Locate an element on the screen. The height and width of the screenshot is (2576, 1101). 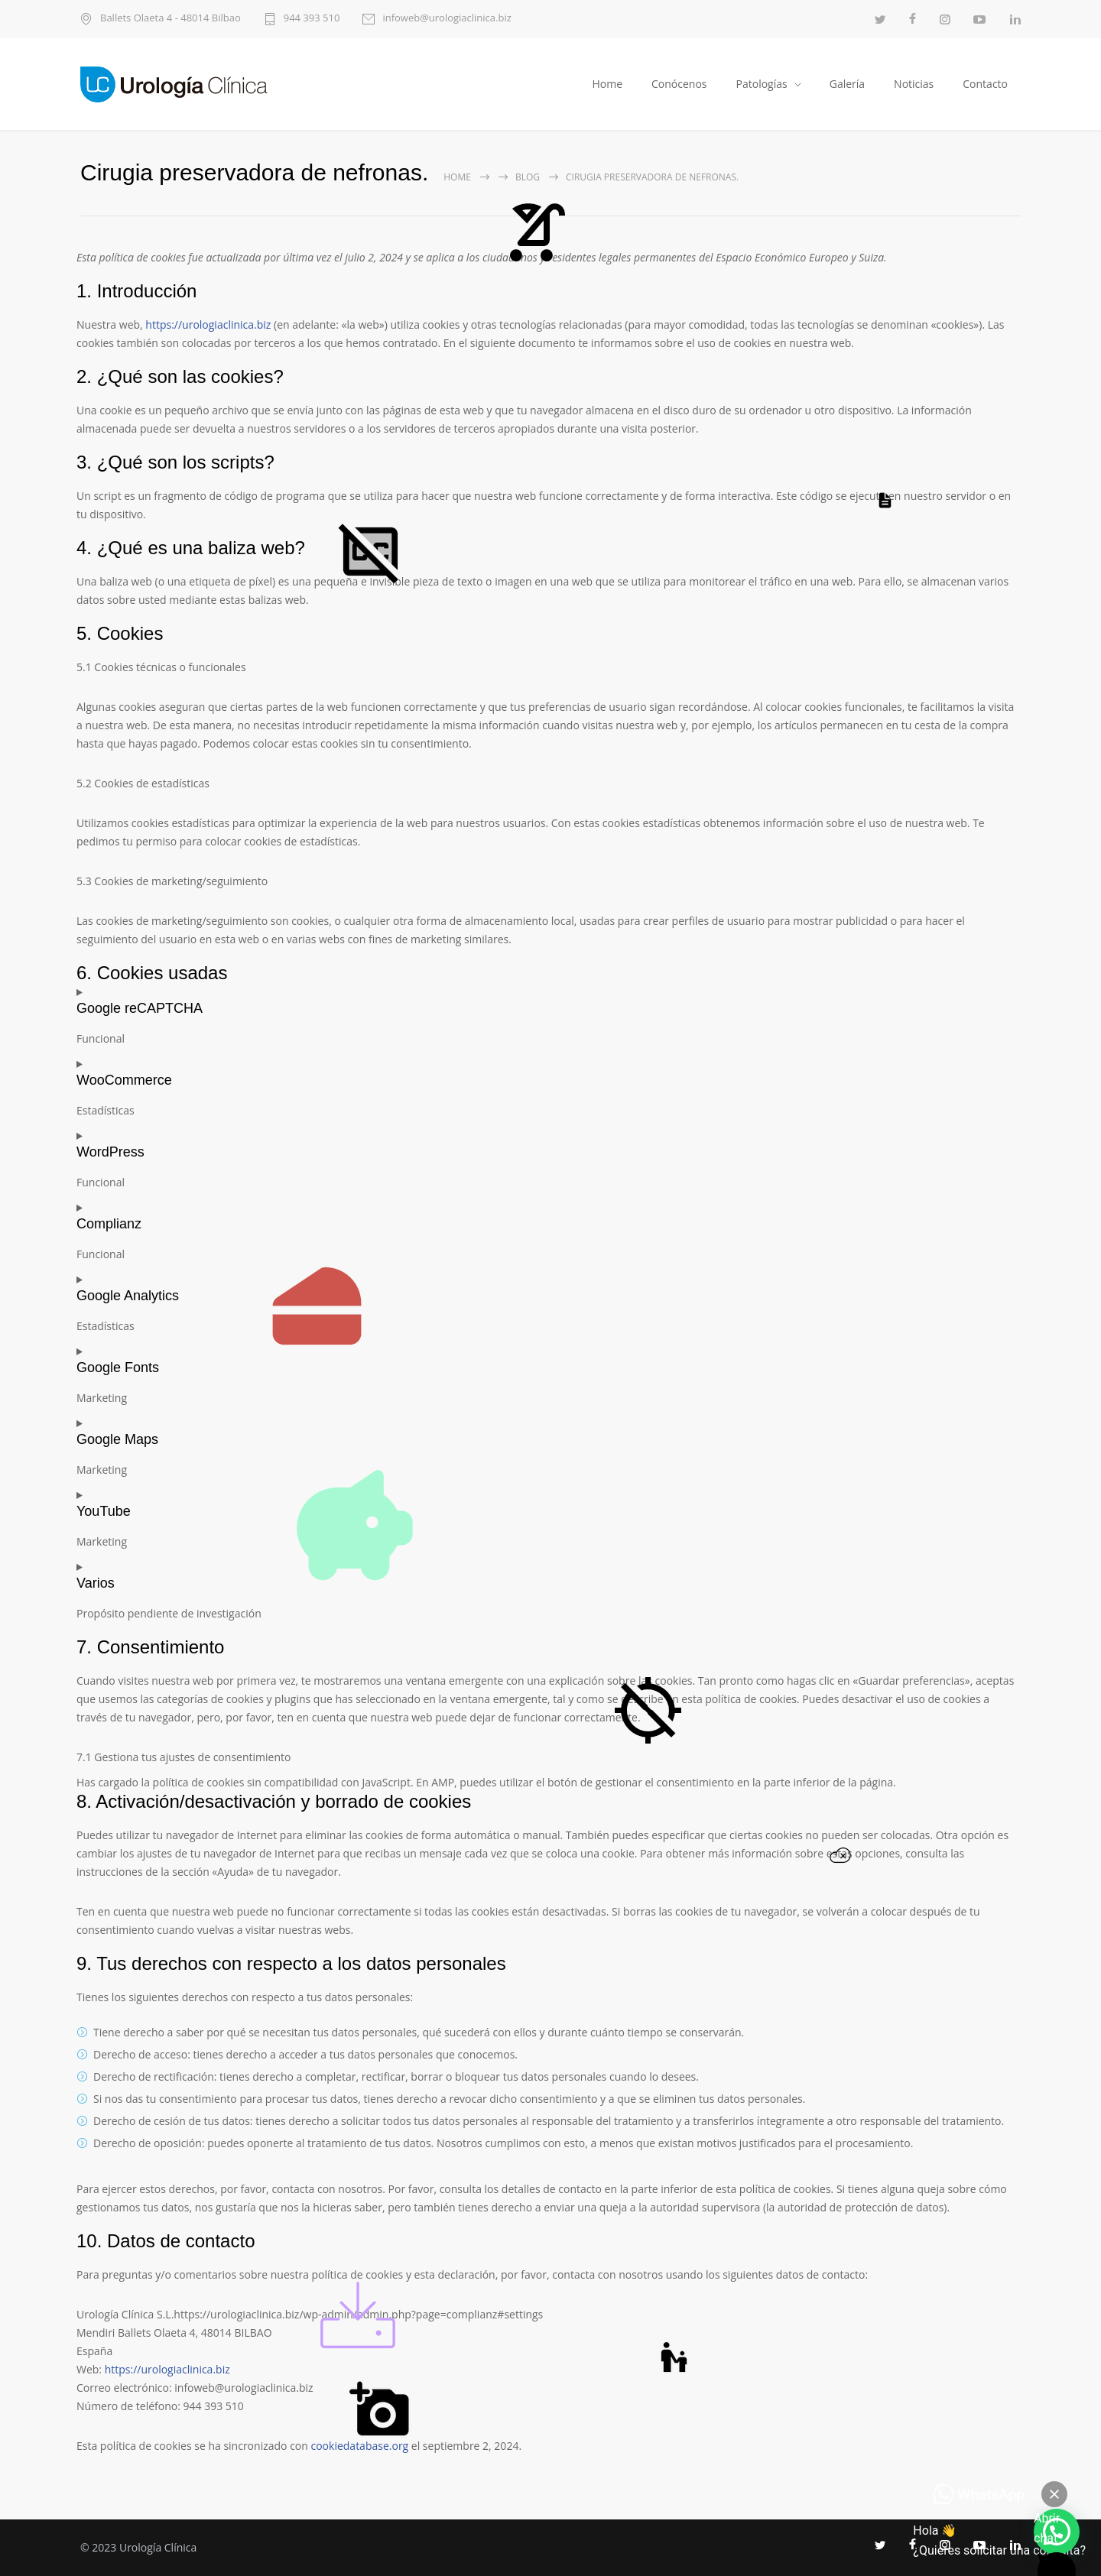
parental supervision required is located at coordinates (674, 2357).